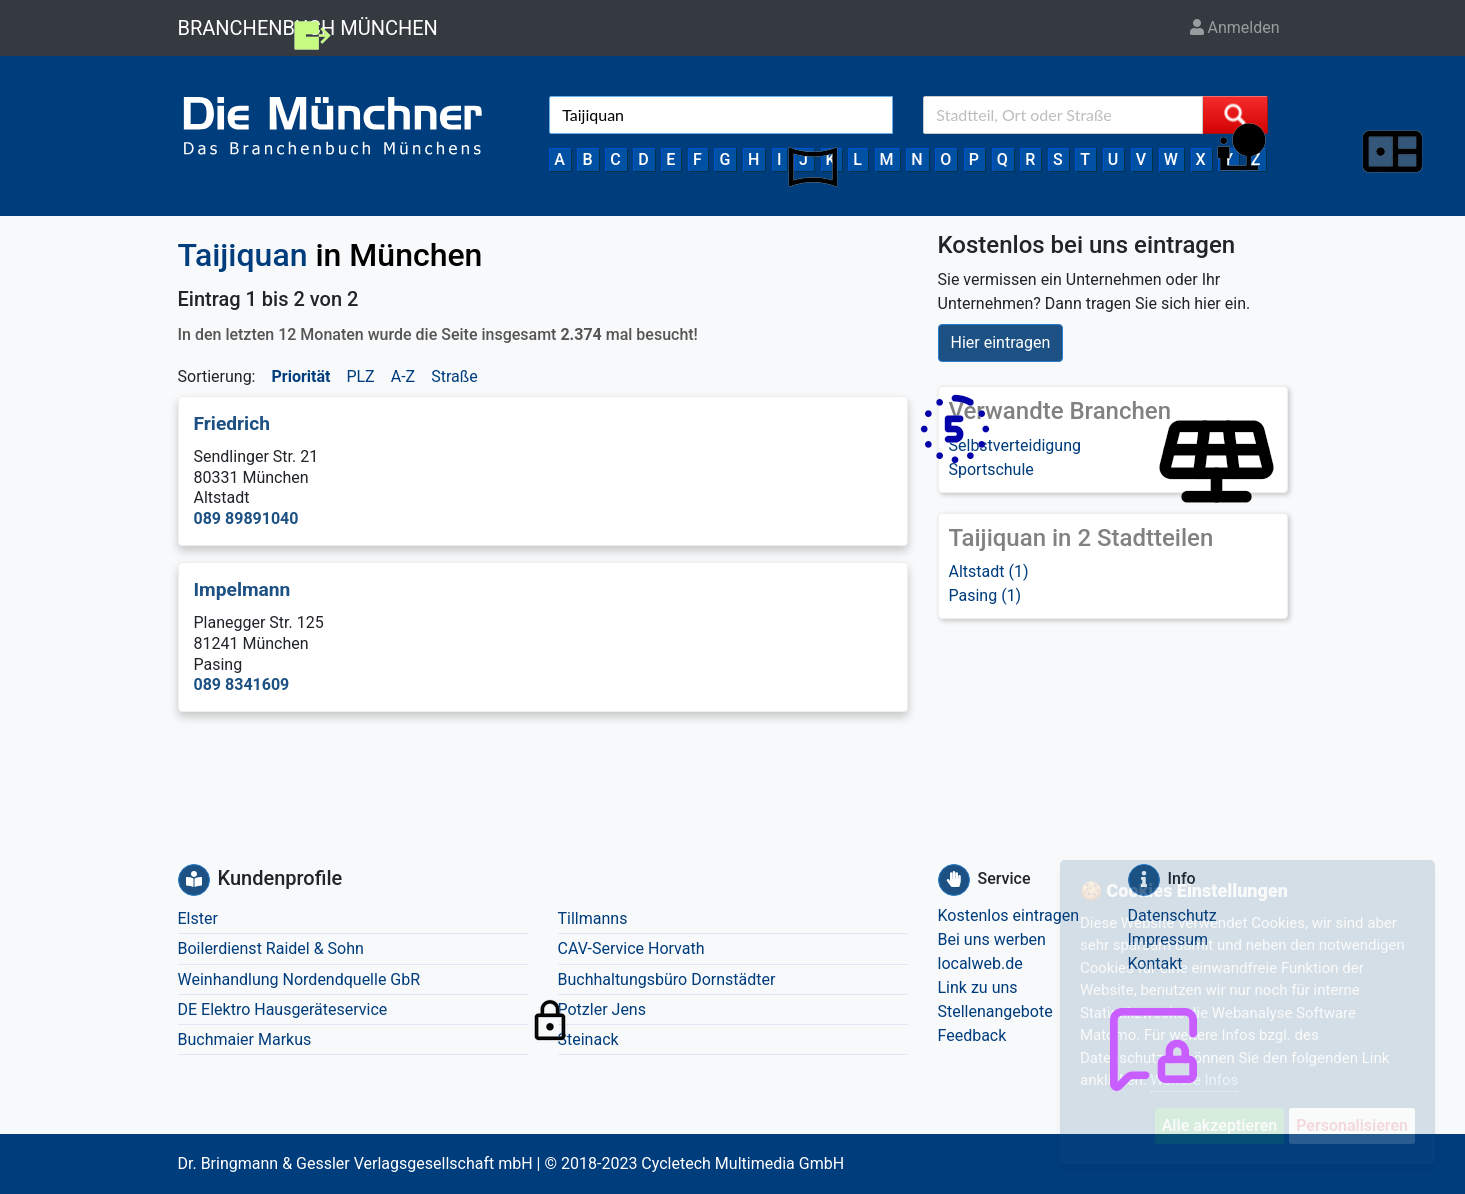 Image resolution: width=1465 pixels, height=1194 pixels. I want to click on access encrypted or private messages, so click(1153, 1047).